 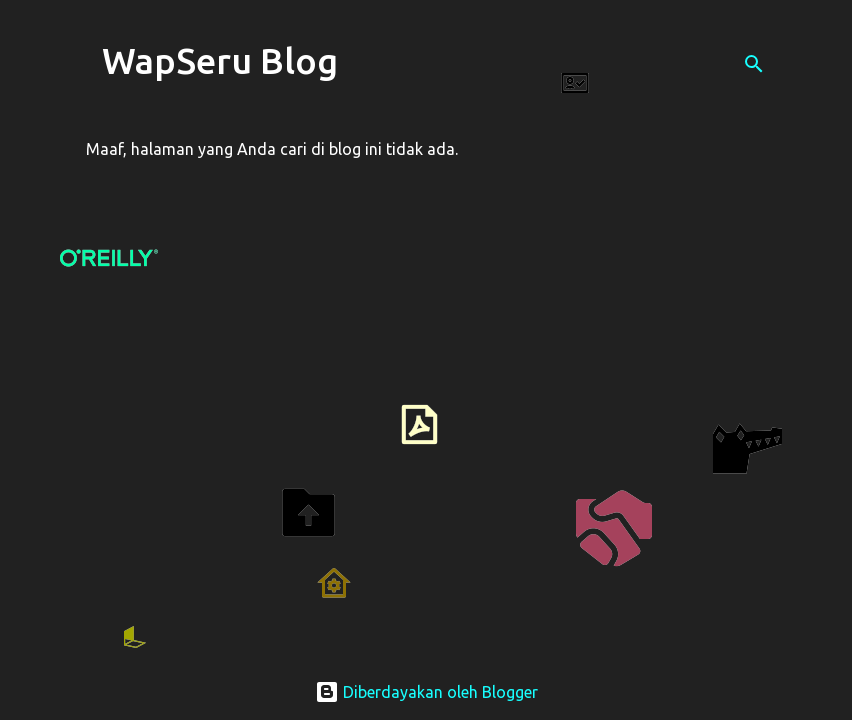 I want to click on visit nexon's website or services, so click(x=135, y=637).